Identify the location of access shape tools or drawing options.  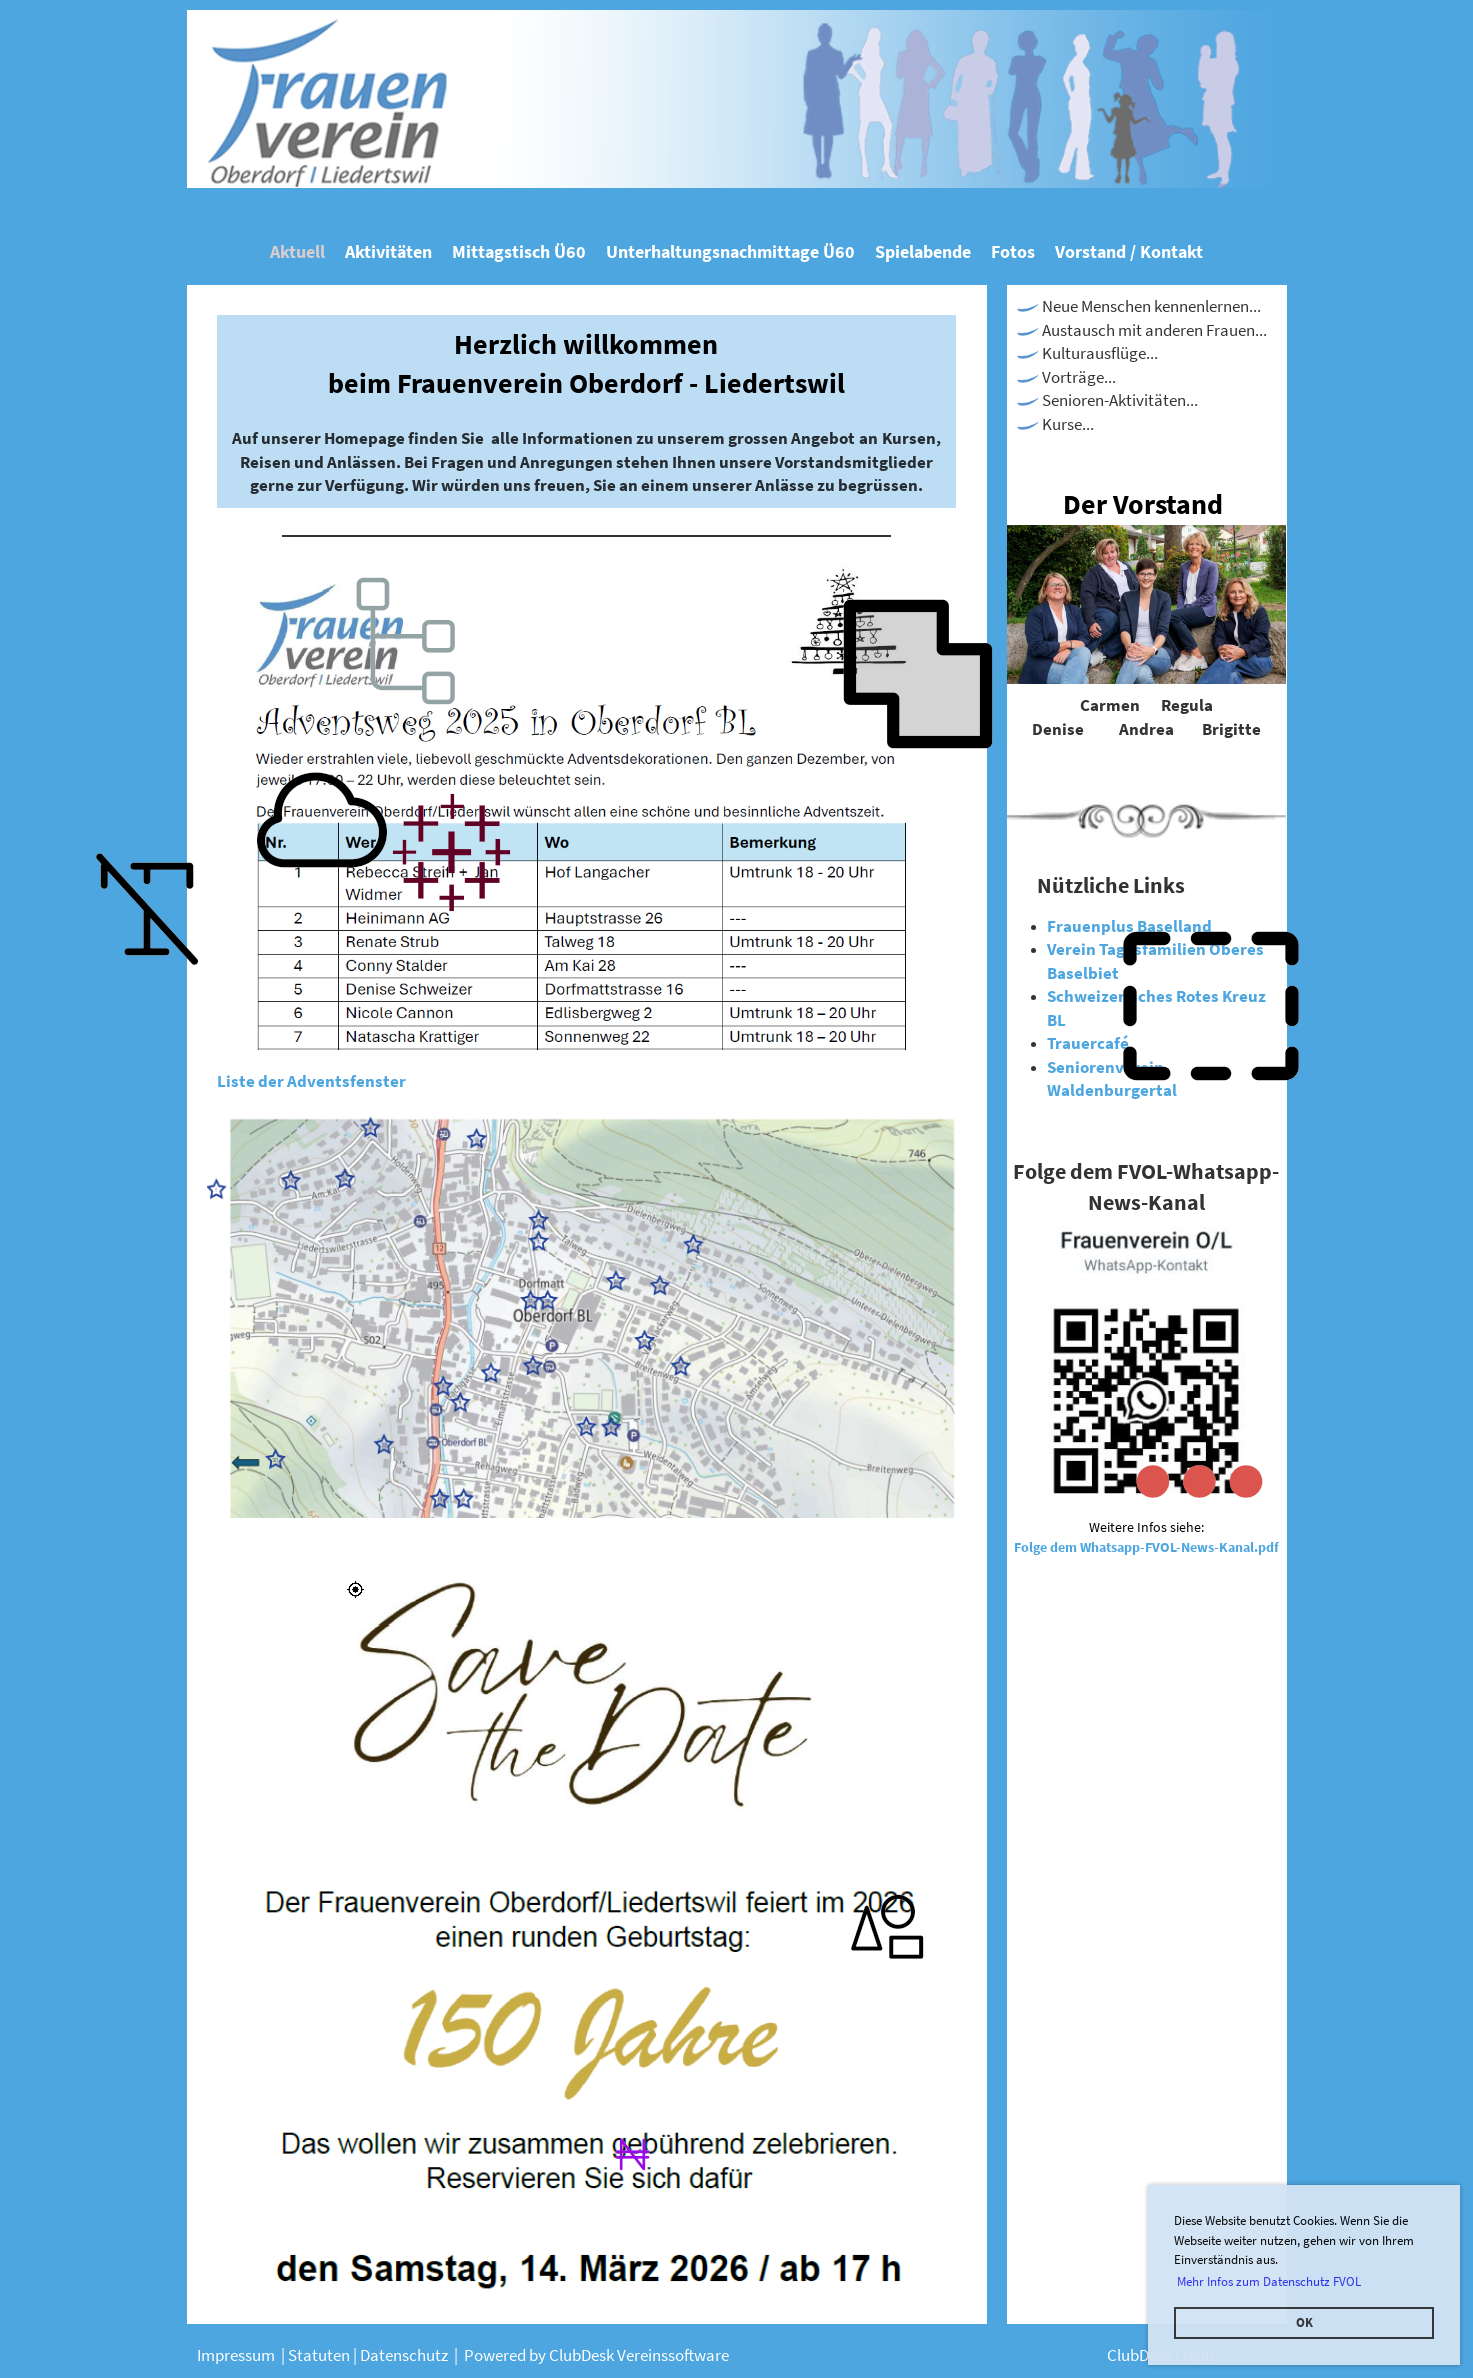
(888, 1929).